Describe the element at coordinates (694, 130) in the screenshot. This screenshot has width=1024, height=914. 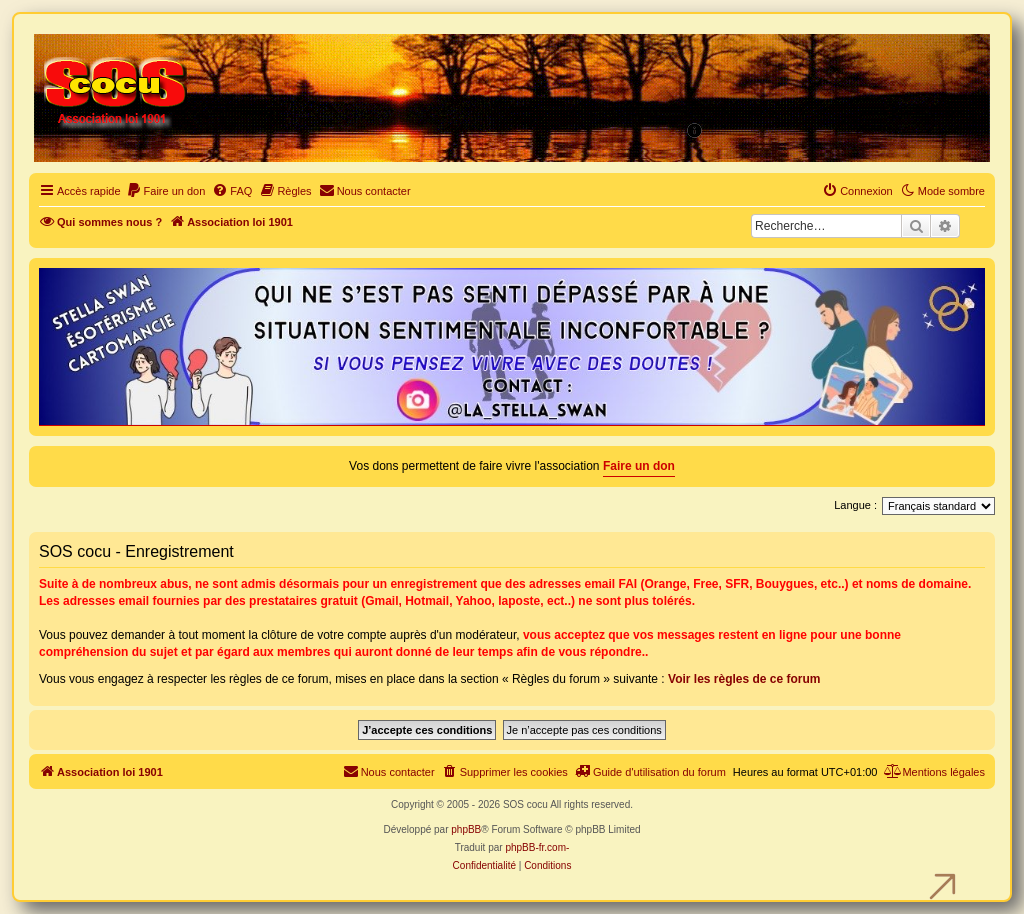
I see `view more information` at that location.